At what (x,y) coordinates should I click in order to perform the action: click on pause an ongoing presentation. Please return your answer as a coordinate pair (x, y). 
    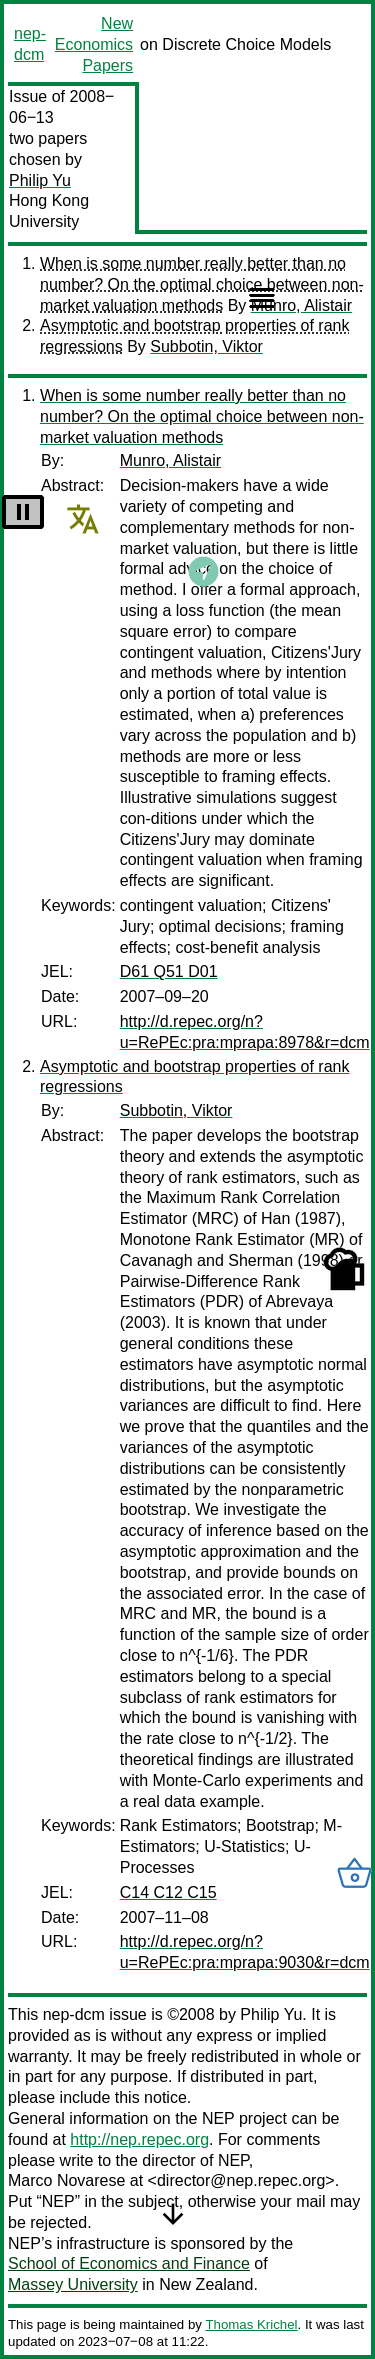
    Looking at the image, I should click on (23, 512).